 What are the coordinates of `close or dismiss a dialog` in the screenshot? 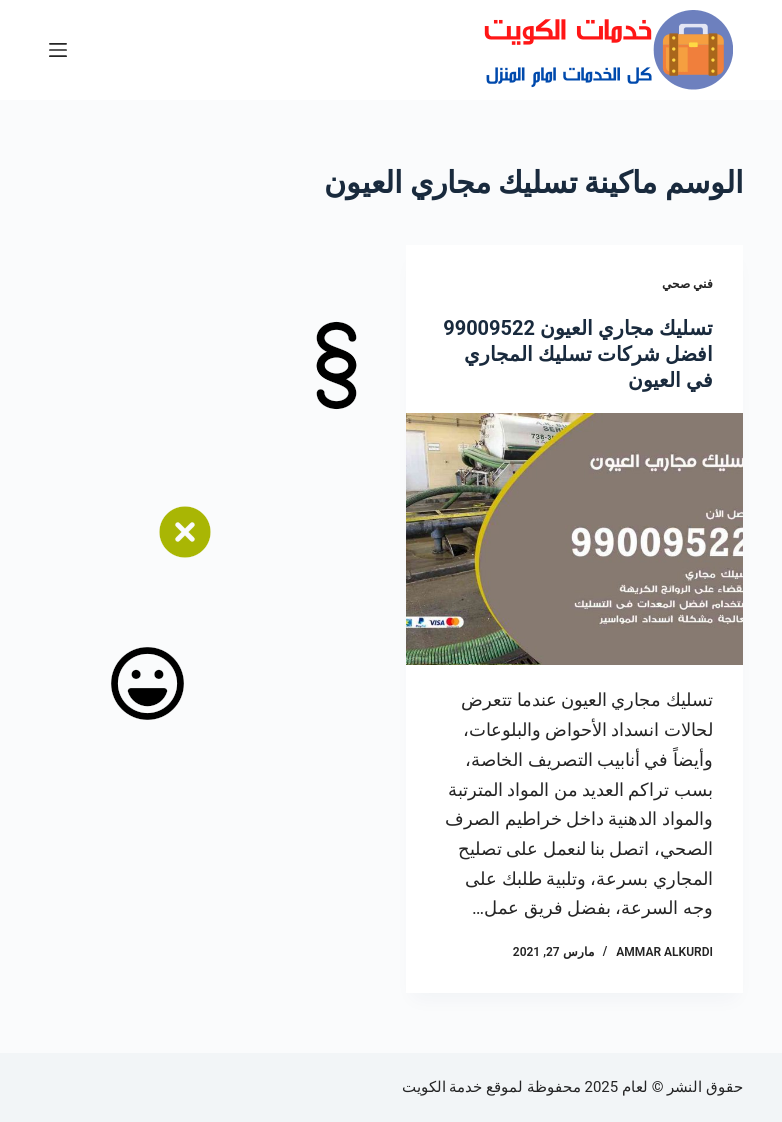 It's located at (185, 532).